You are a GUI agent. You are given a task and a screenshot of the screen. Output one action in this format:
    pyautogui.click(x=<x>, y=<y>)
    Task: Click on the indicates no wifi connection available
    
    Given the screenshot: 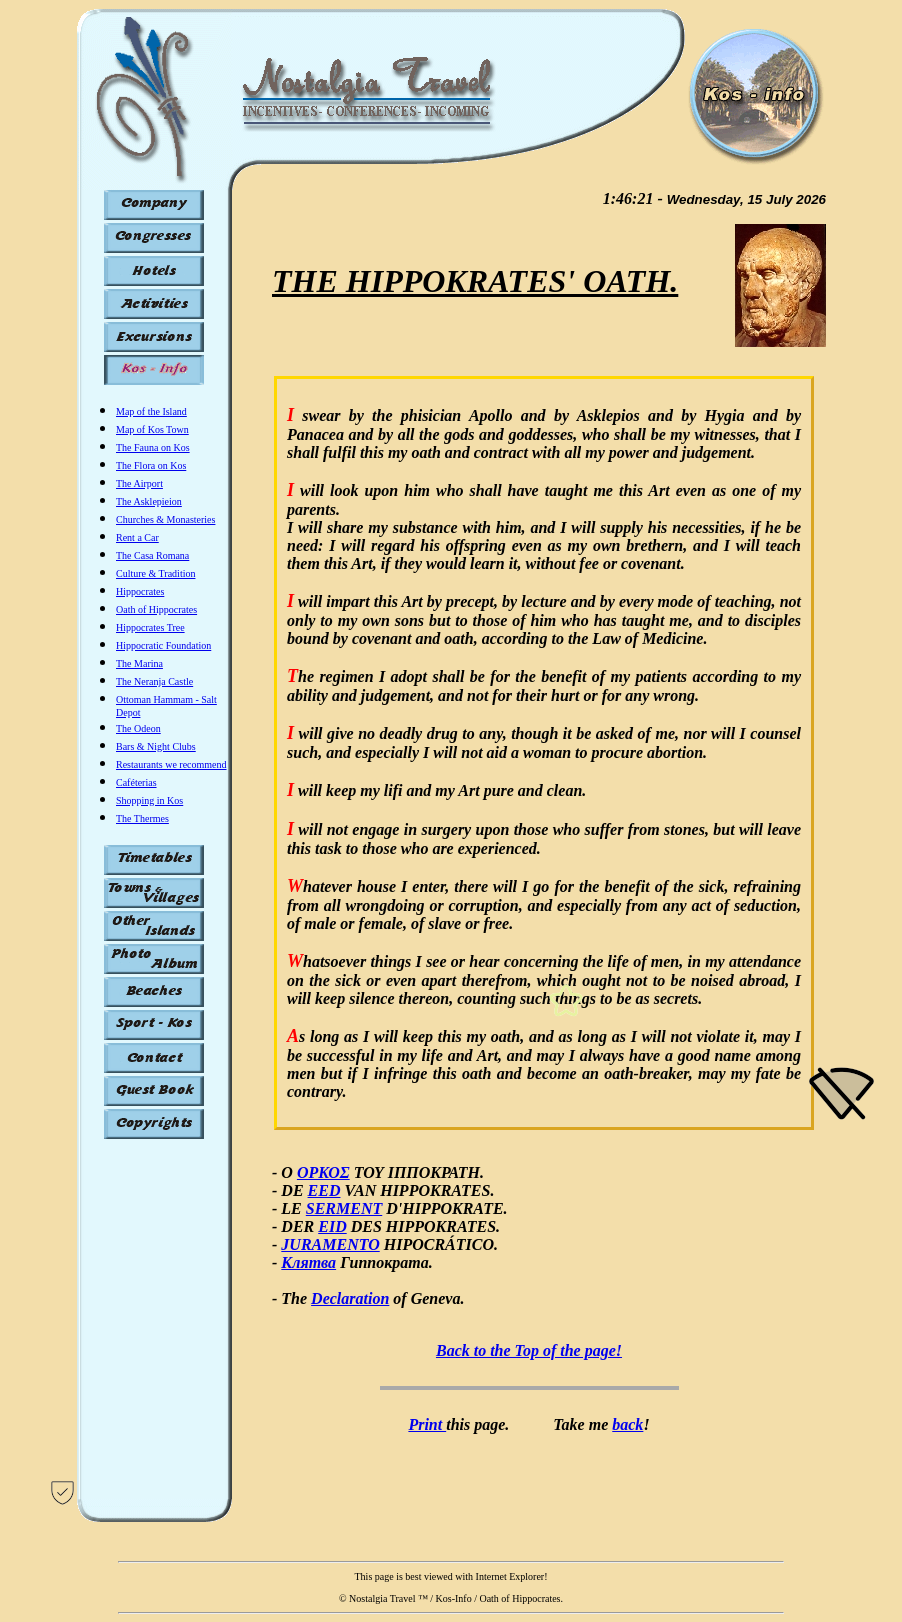 What is the action you would take?
    pyautogui.click(x=841, y=1093)
    